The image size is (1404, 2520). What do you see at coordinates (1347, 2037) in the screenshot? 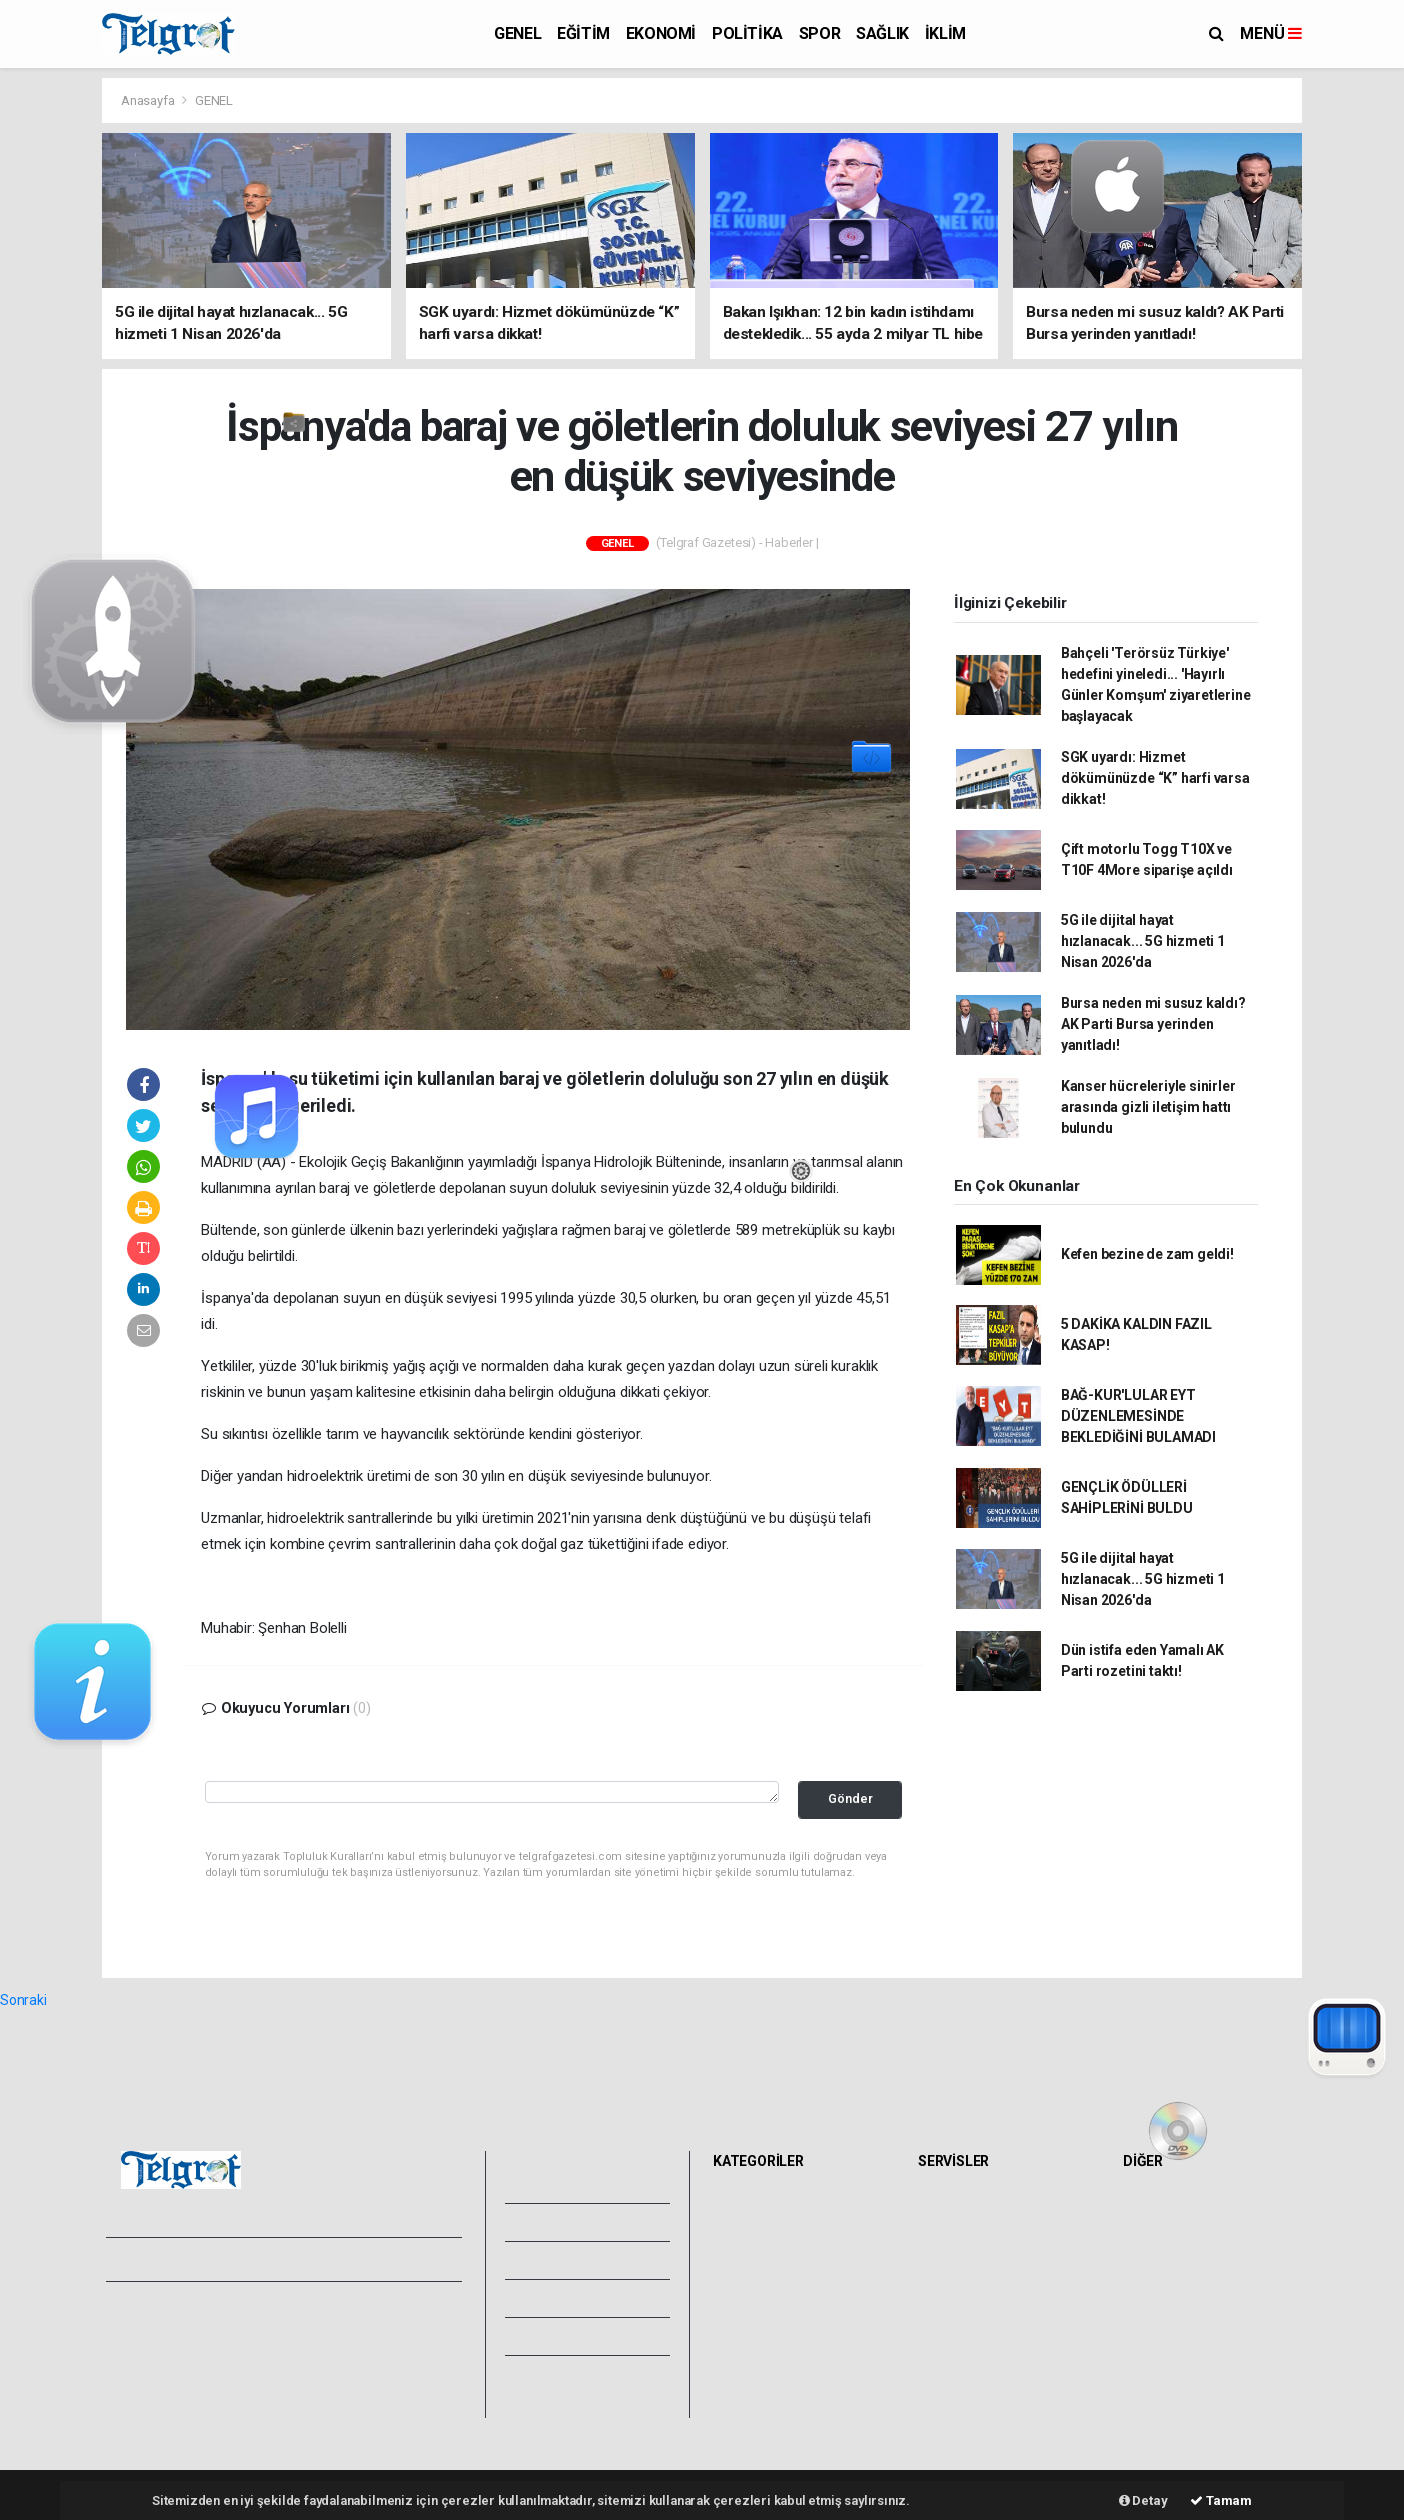
I see `open nostalgia app` at bounding box center [1347, 2037].